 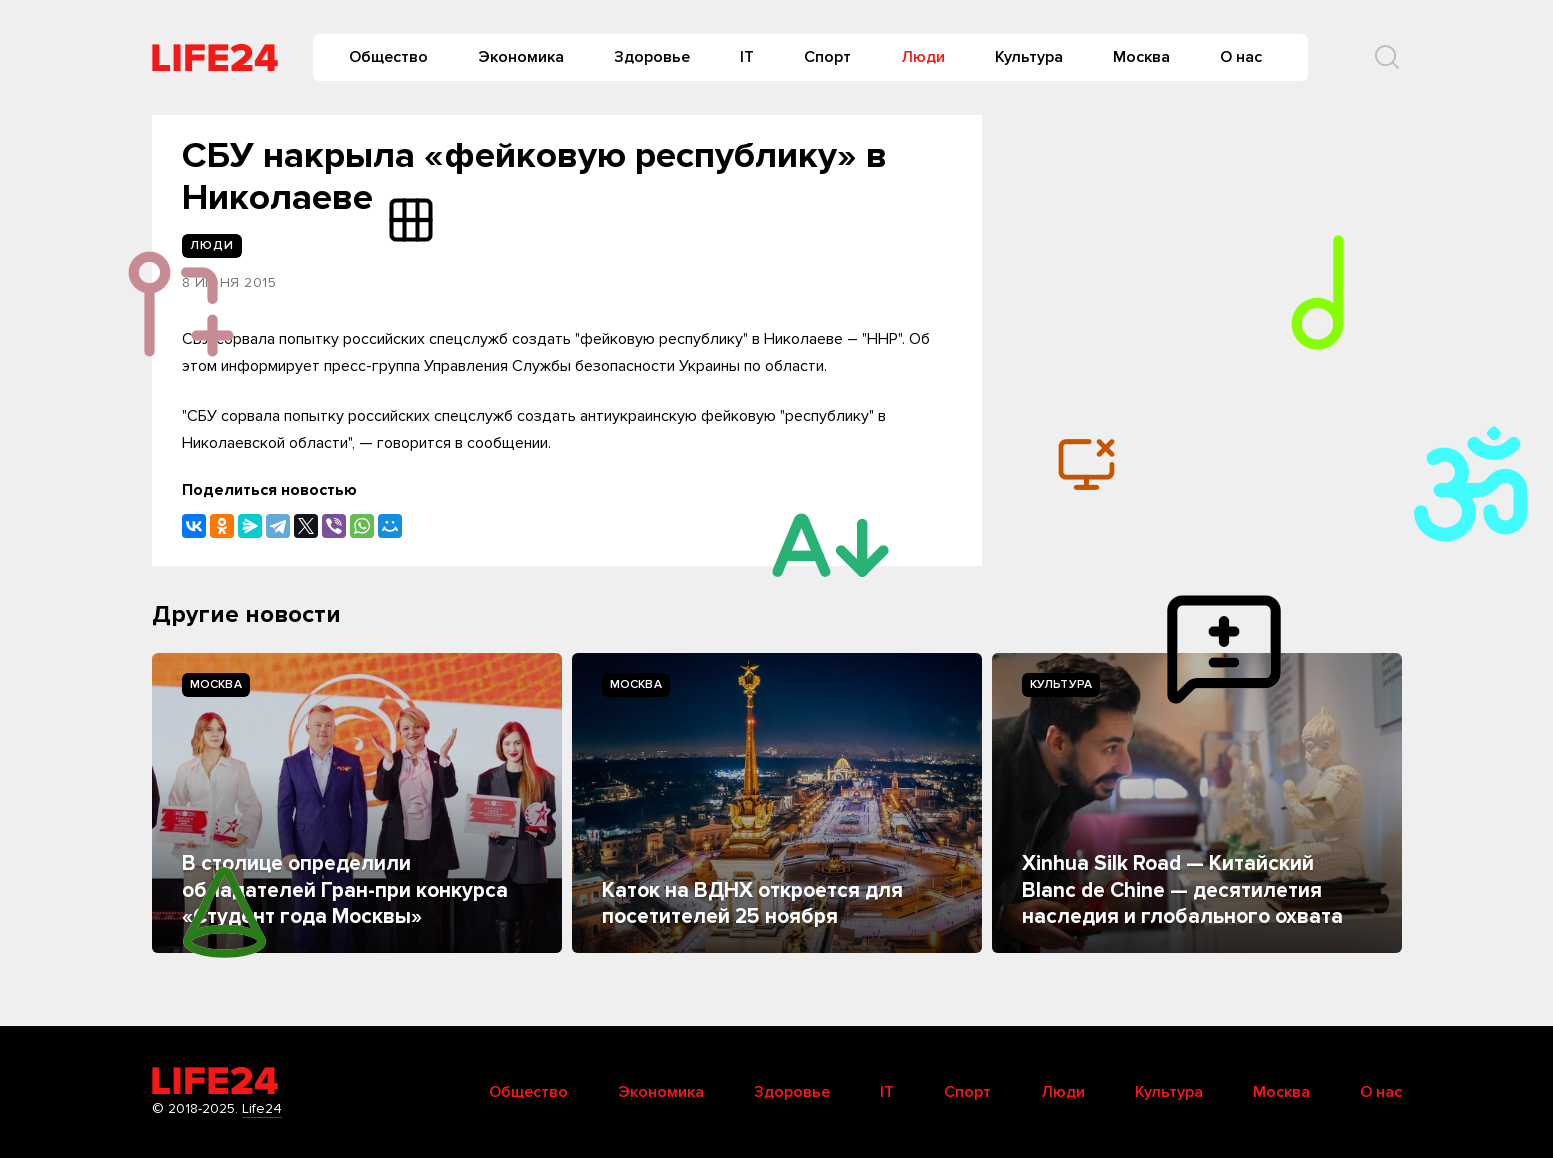 I want to click on access music library or audio files, so click(x=1317, y=292).